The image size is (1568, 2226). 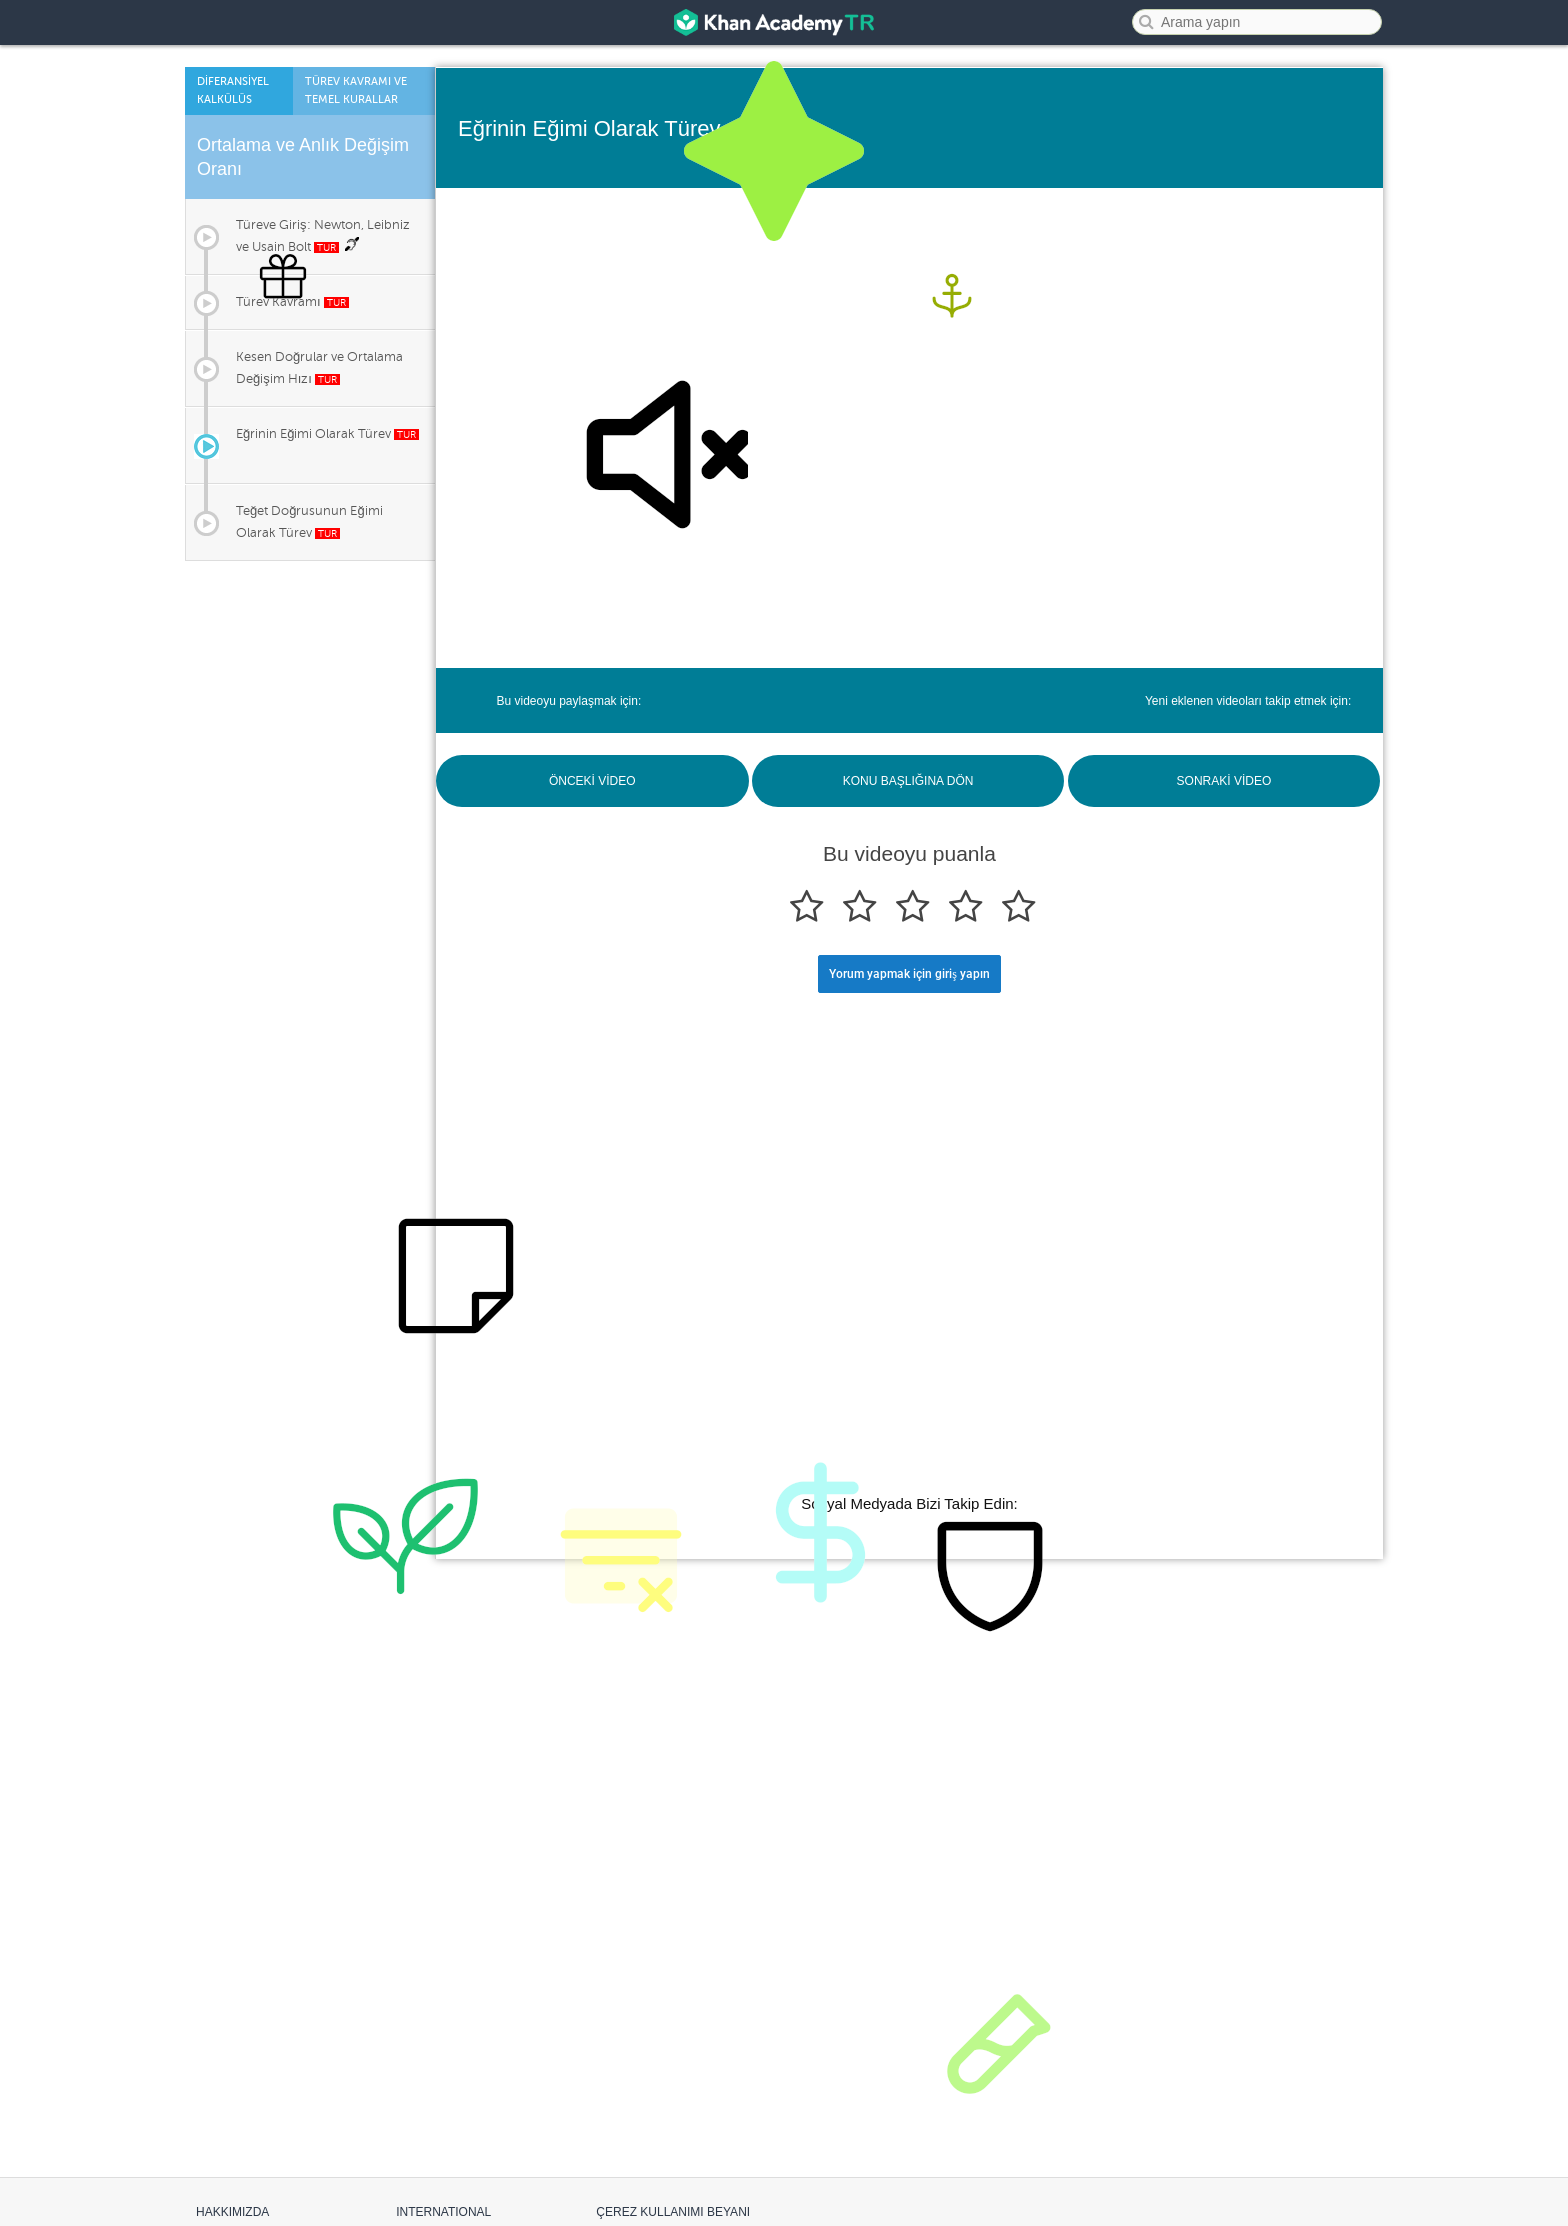 What do you see at coordinates (990, 1570) in the screenshot?
I see `access security settings` at bounding box center [990, 1570].